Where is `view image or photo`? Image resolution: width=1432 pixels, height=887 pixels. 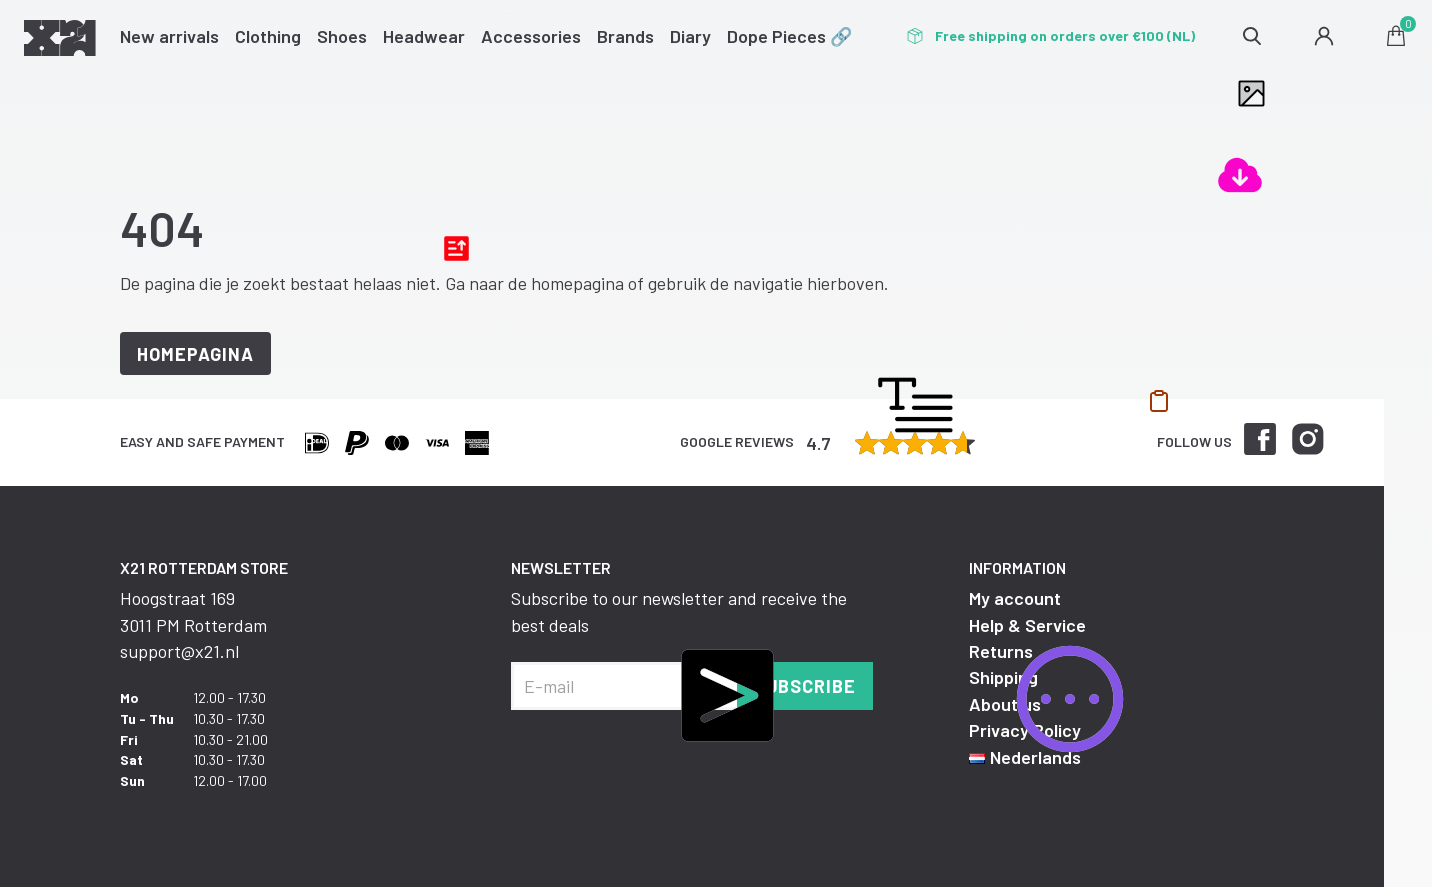
view image or photo is located at coordinates (1251, 93).